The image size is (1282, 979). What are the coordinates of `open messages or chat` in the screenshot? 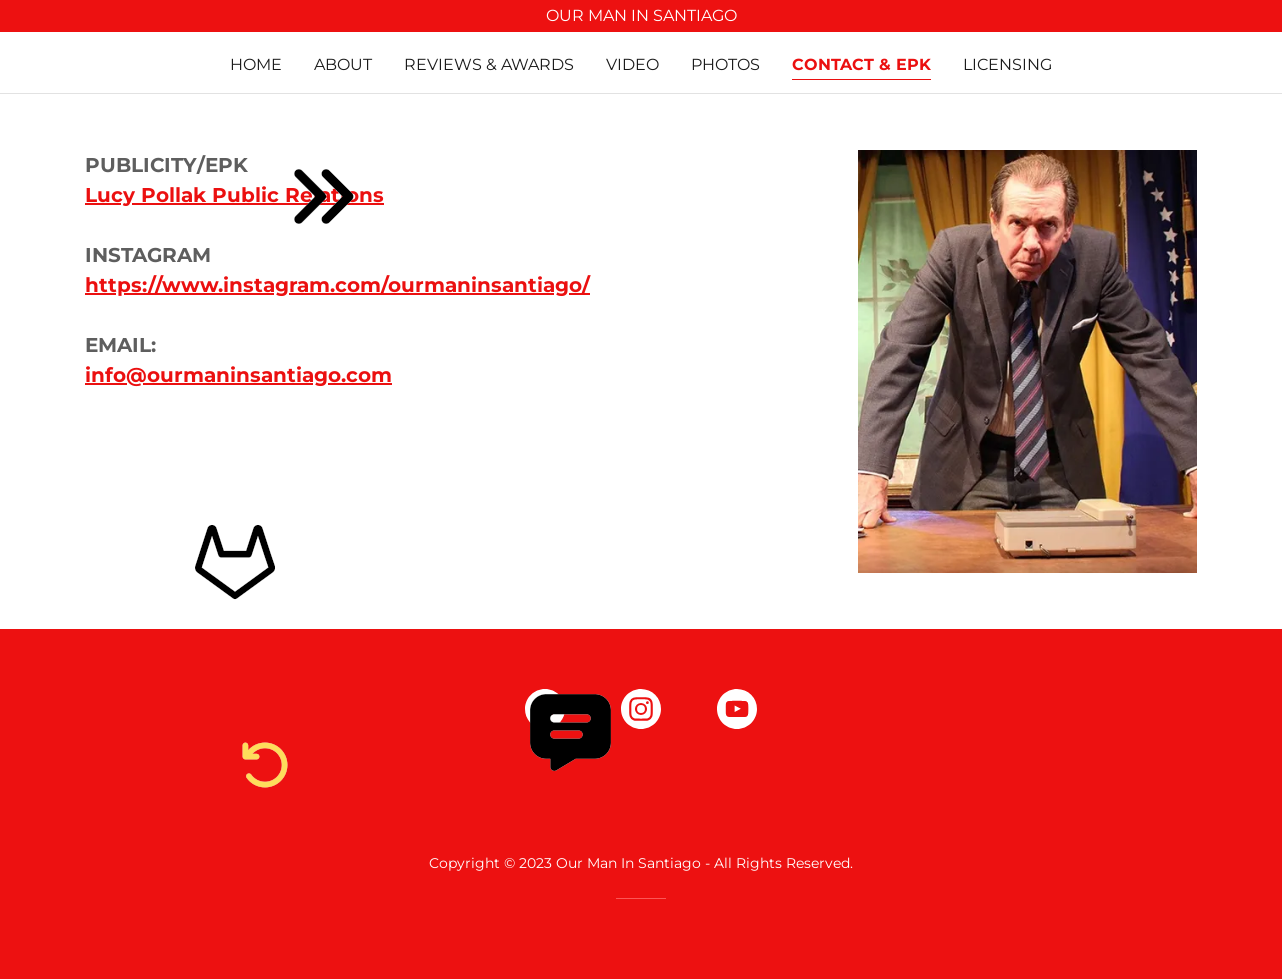 It's located at (570, 730).